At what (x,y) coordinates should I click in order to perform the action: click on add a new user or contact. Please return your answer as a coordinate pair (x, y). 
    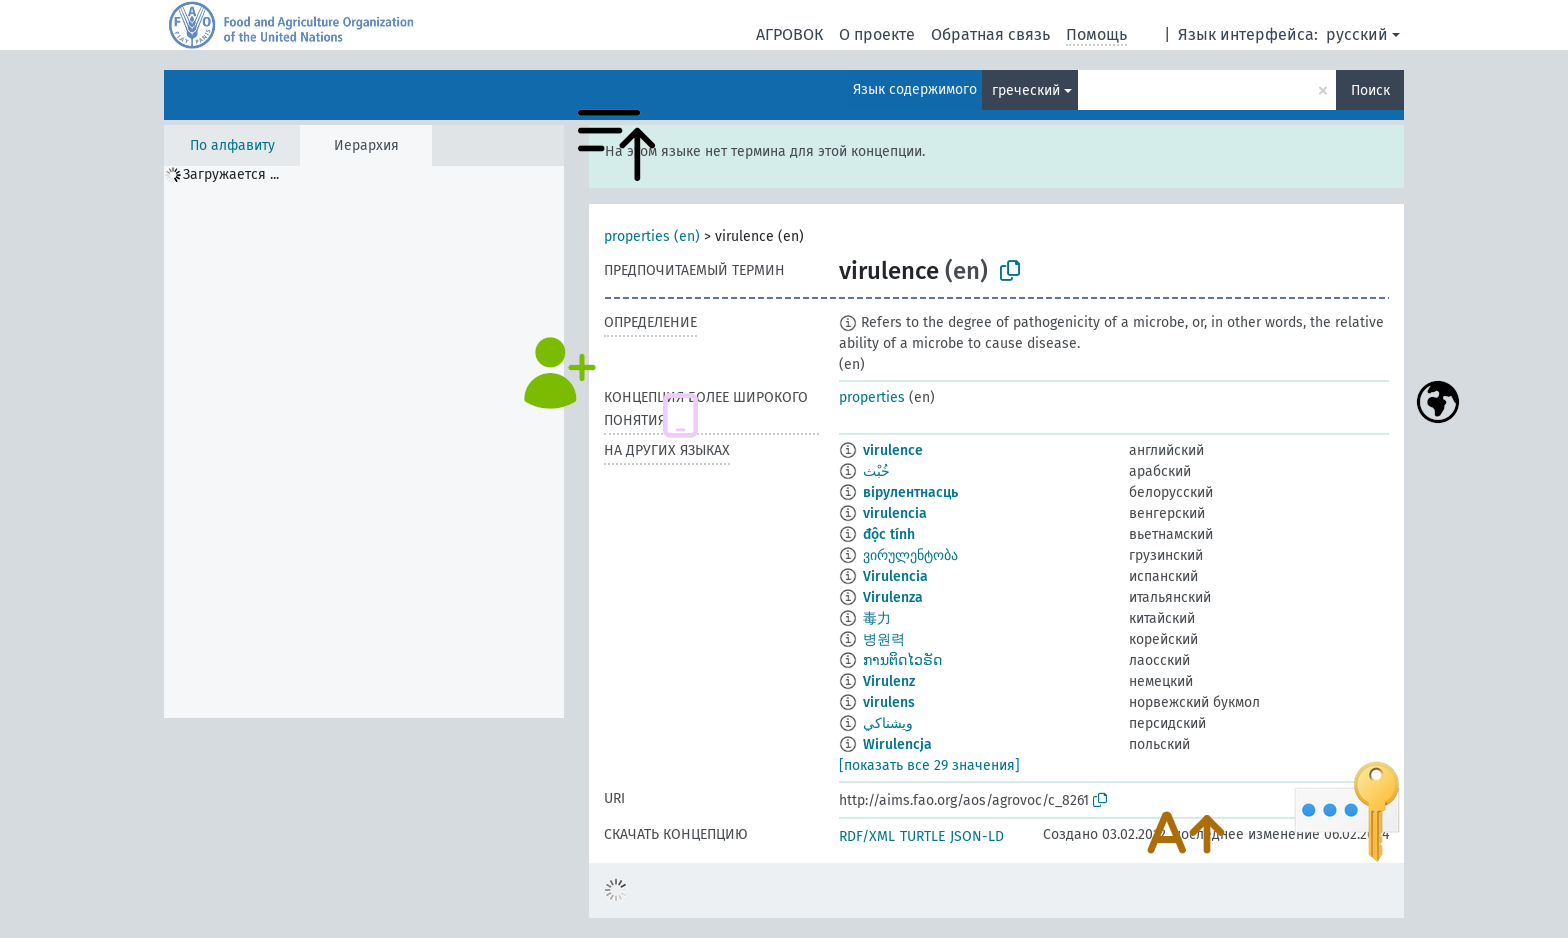
    Looking at the image, I should click on (560, 373).